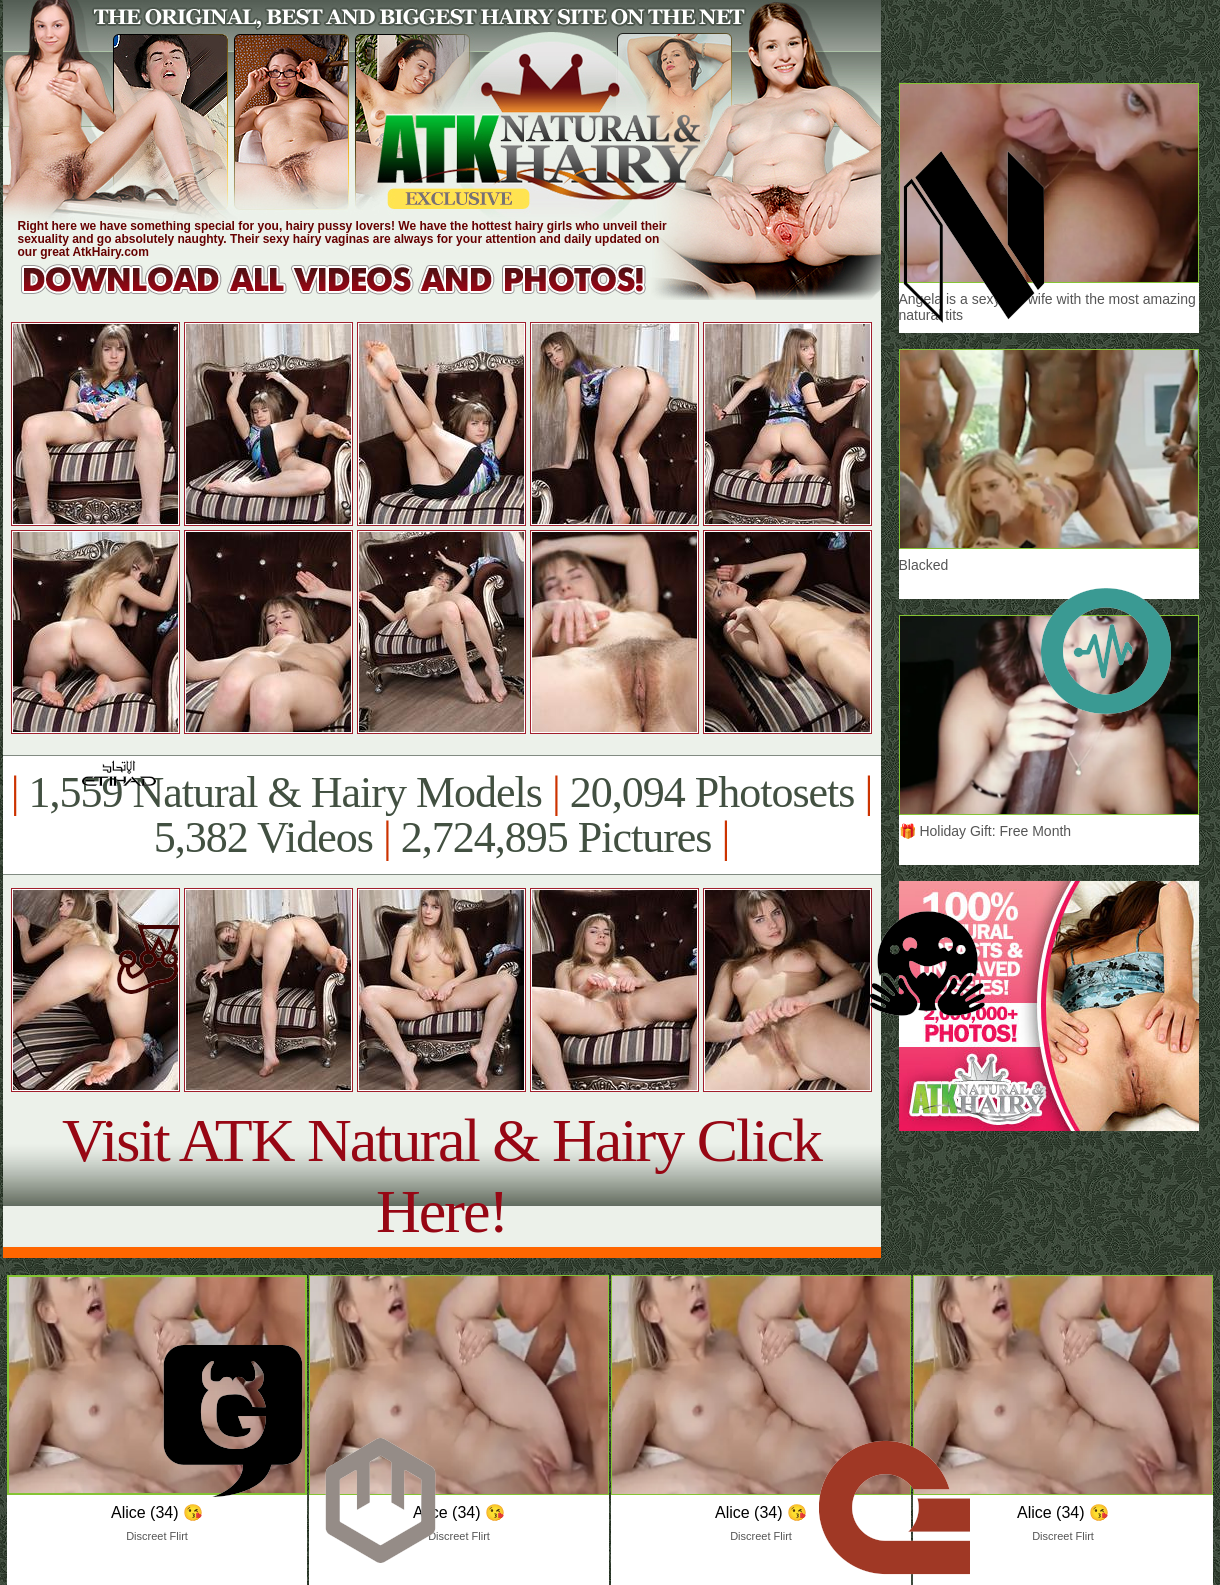  What do you see at coordinates (894, 1507) in the screenshot?
I see `link to Appwrite backend services` at bounding box center [894, 1507].